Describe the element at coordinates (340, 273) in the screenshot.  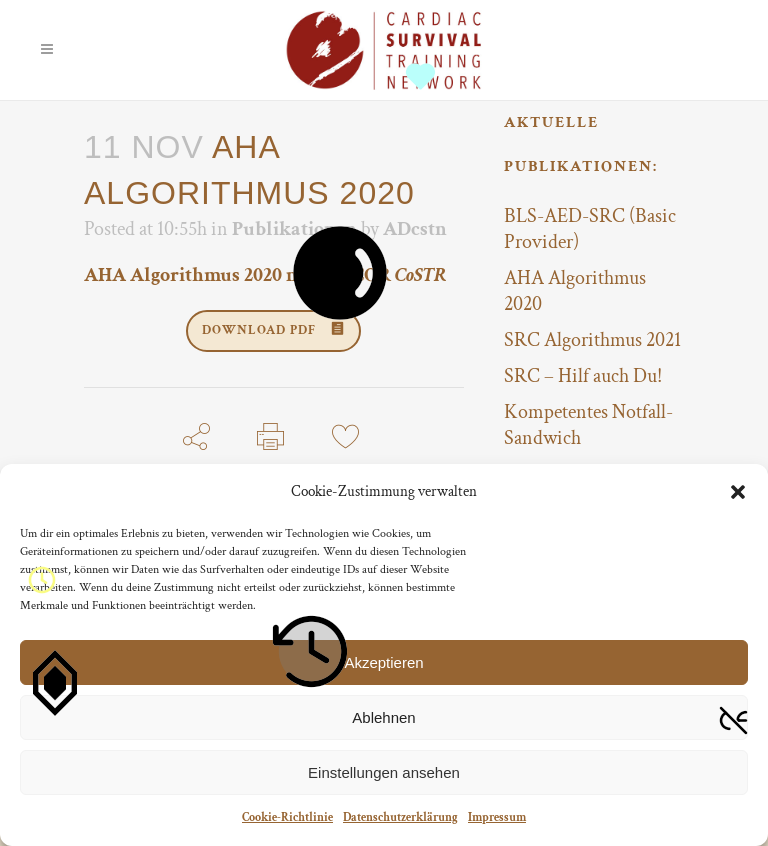
I see `apply inner shadow effect to the right side` at that location.